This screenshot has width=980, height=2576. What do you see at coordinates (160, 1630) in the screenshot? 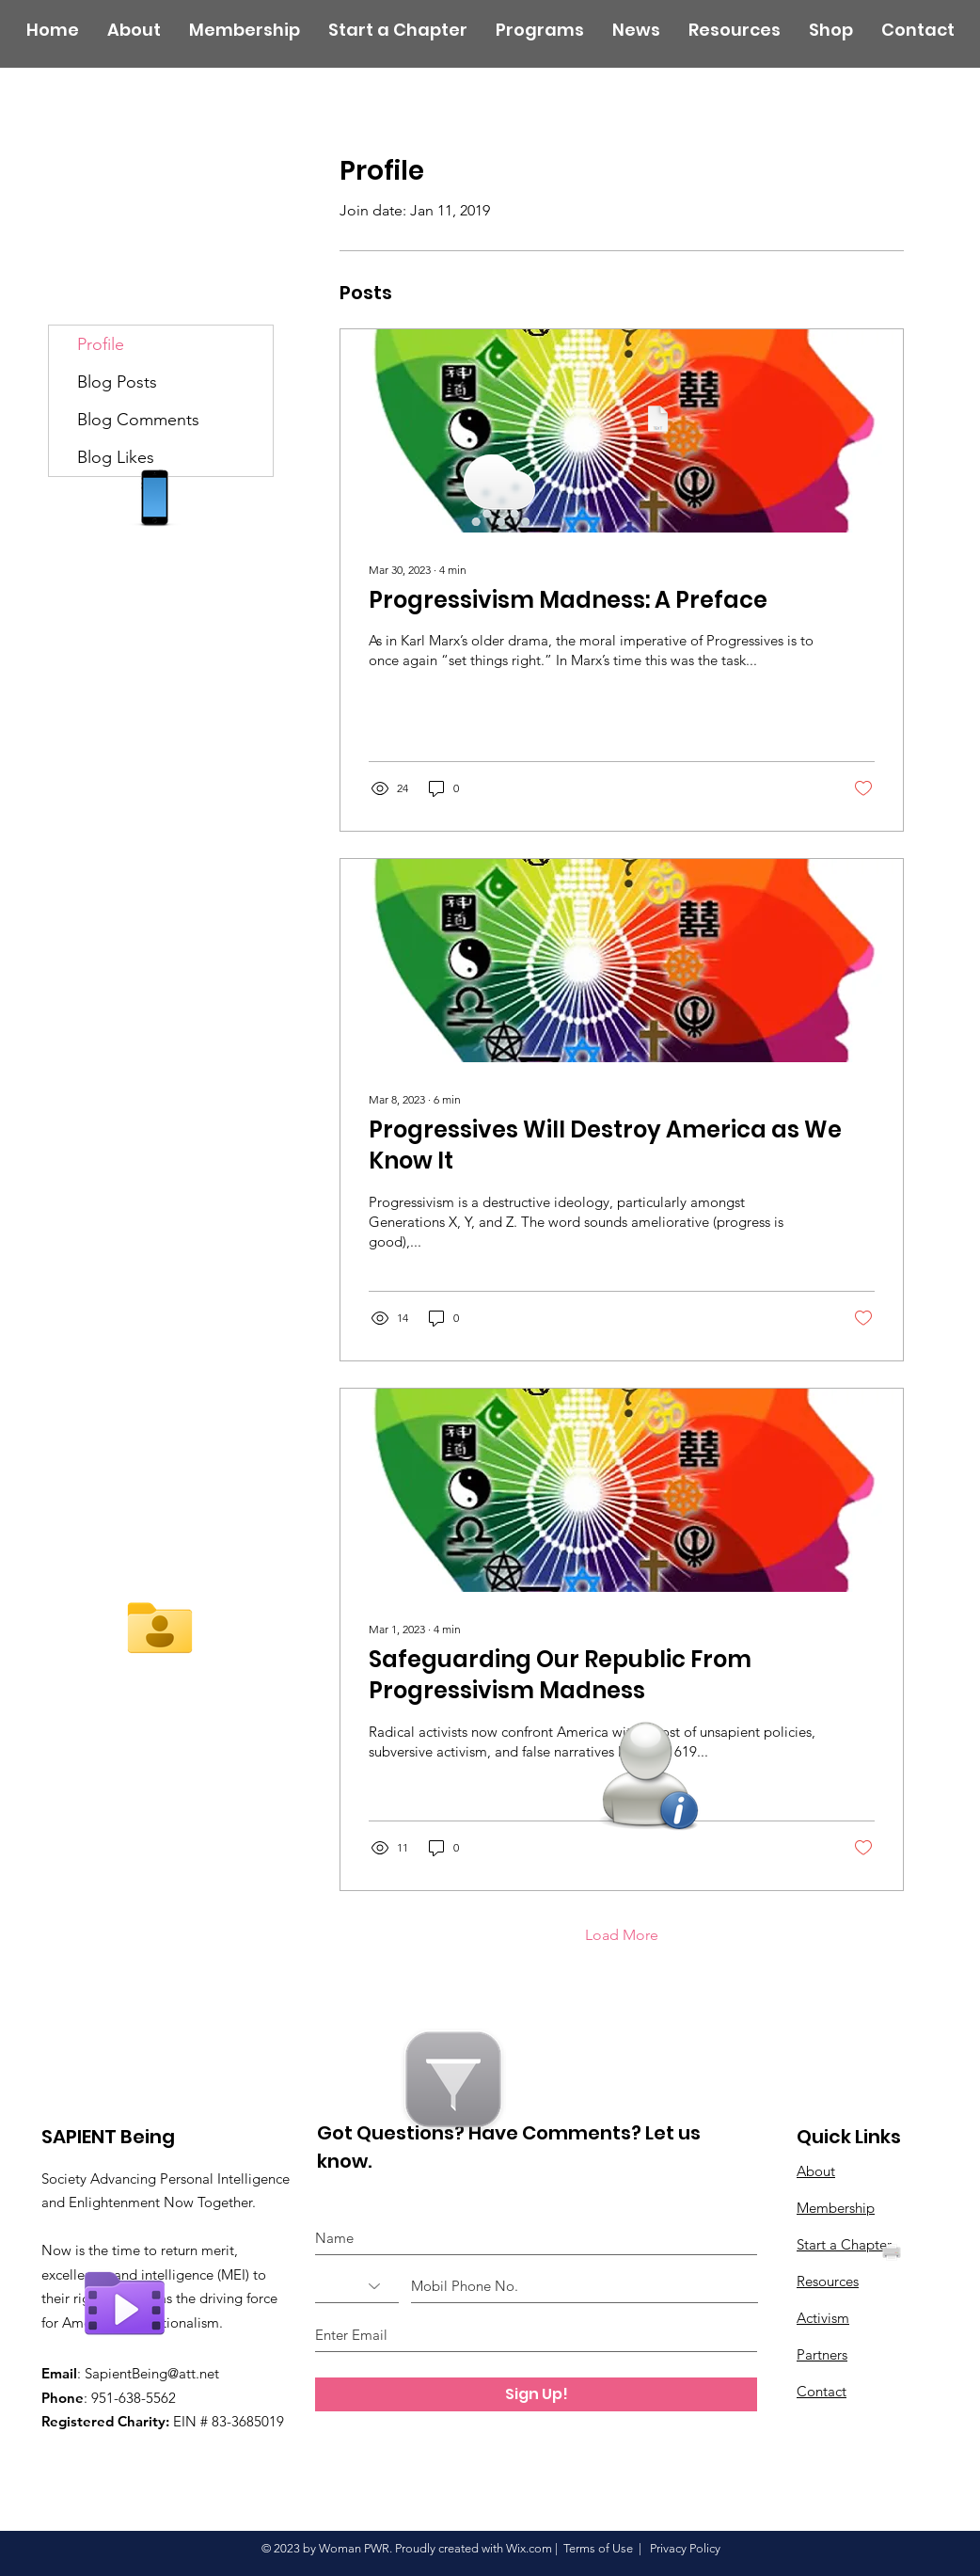
I see `open your personal user folder` at bounding box center [160, 1630].